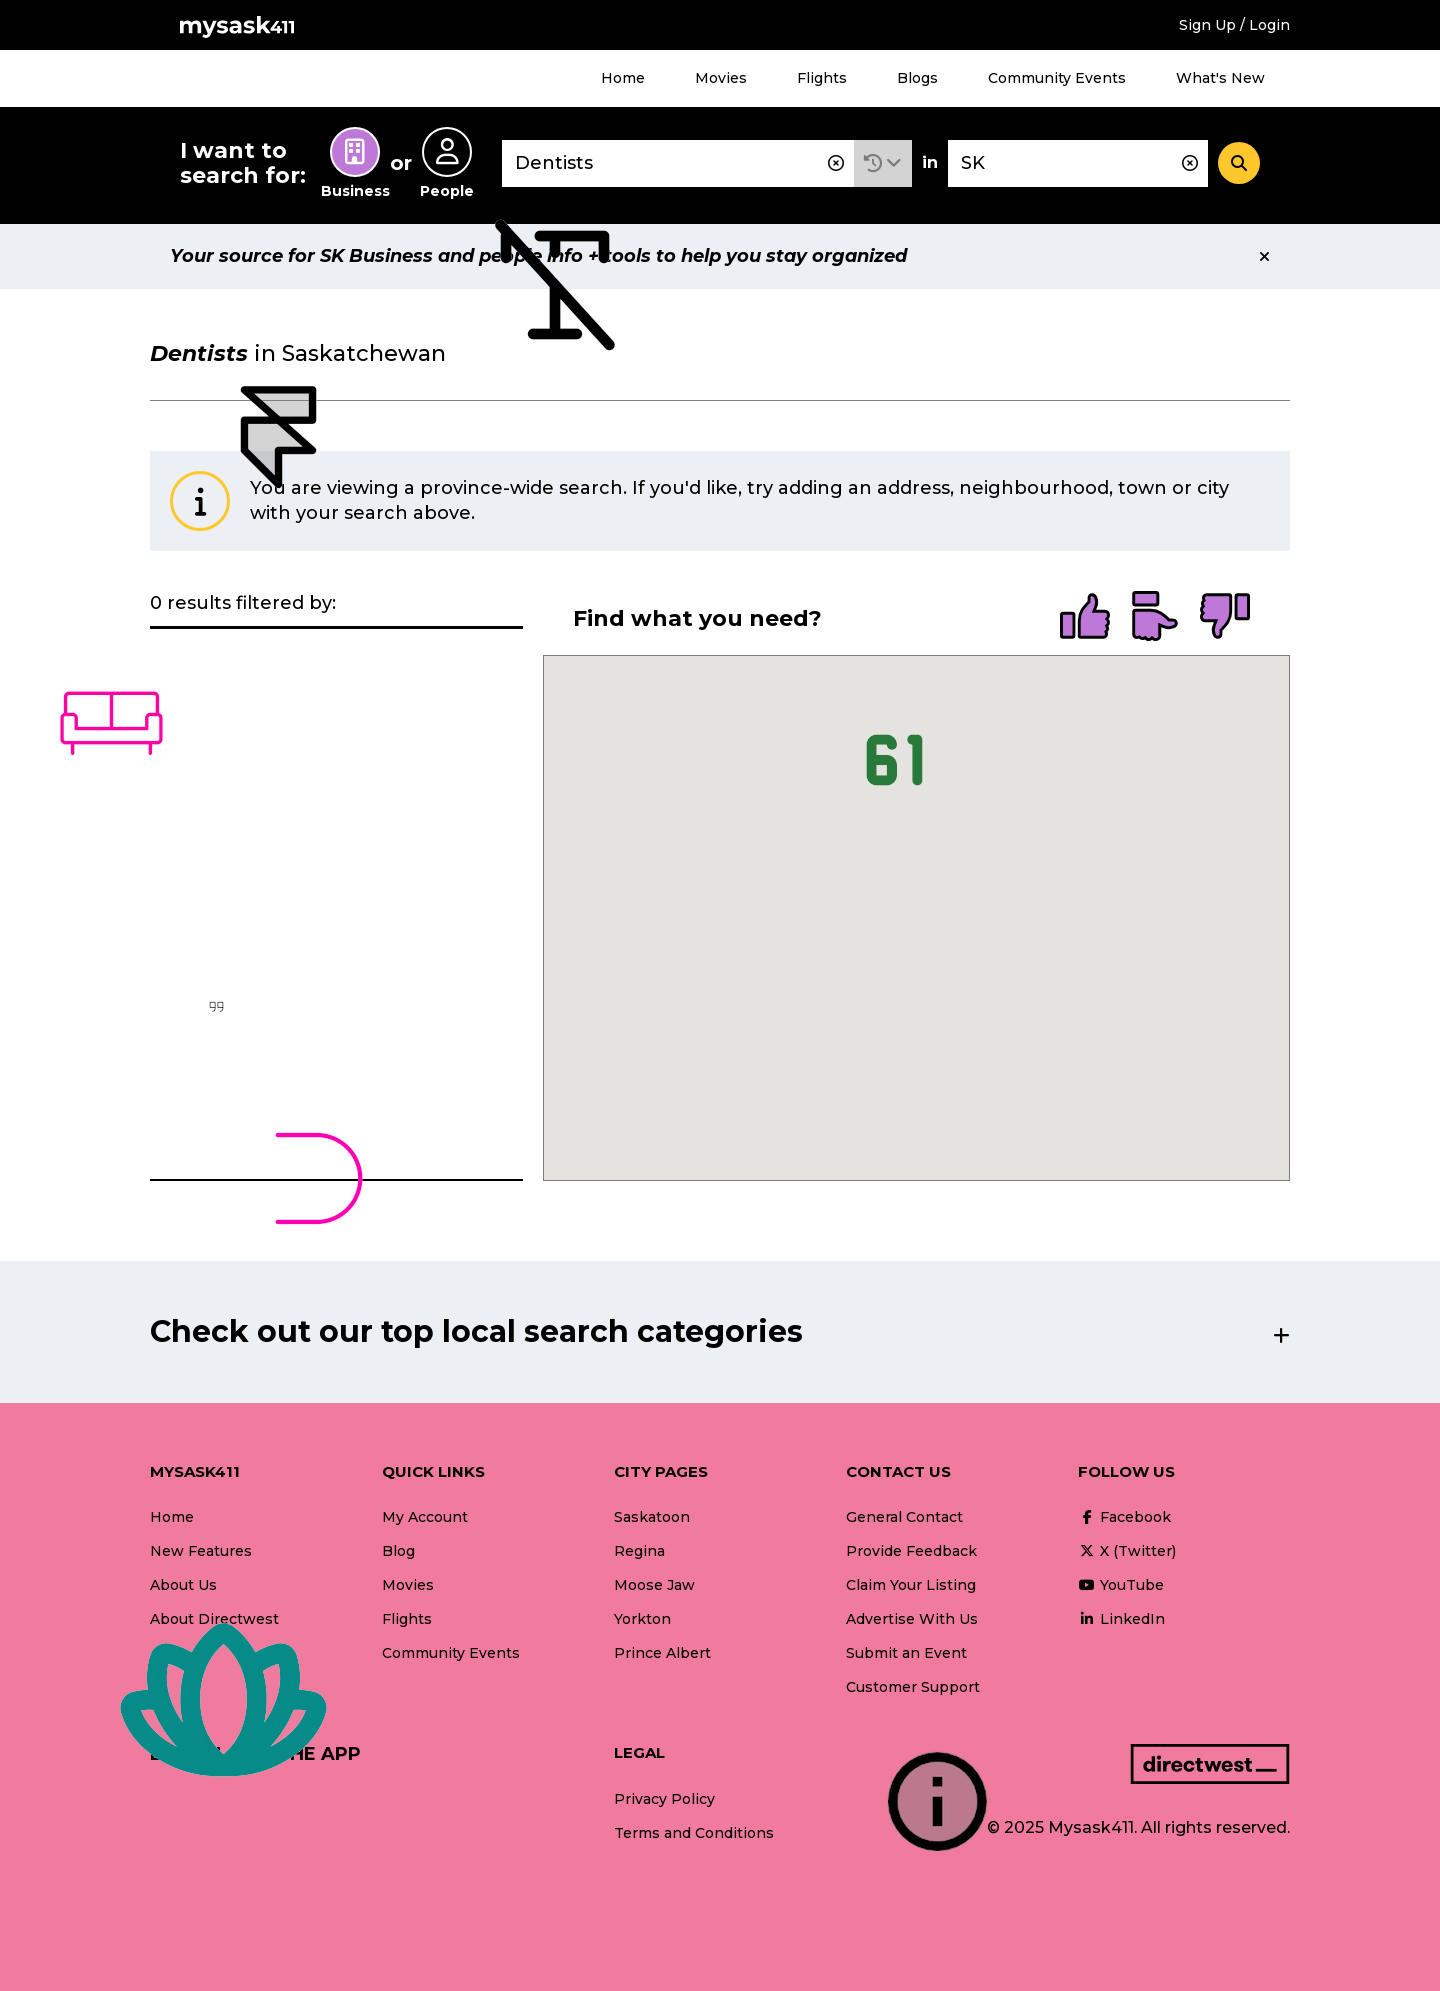 Image resolution: width=1440 pixels, height=1991 pixels. What do you see at coordinates (937, 1801) in the screenshot?
I see `view more information about this item` at bounding box center [937, 1801].